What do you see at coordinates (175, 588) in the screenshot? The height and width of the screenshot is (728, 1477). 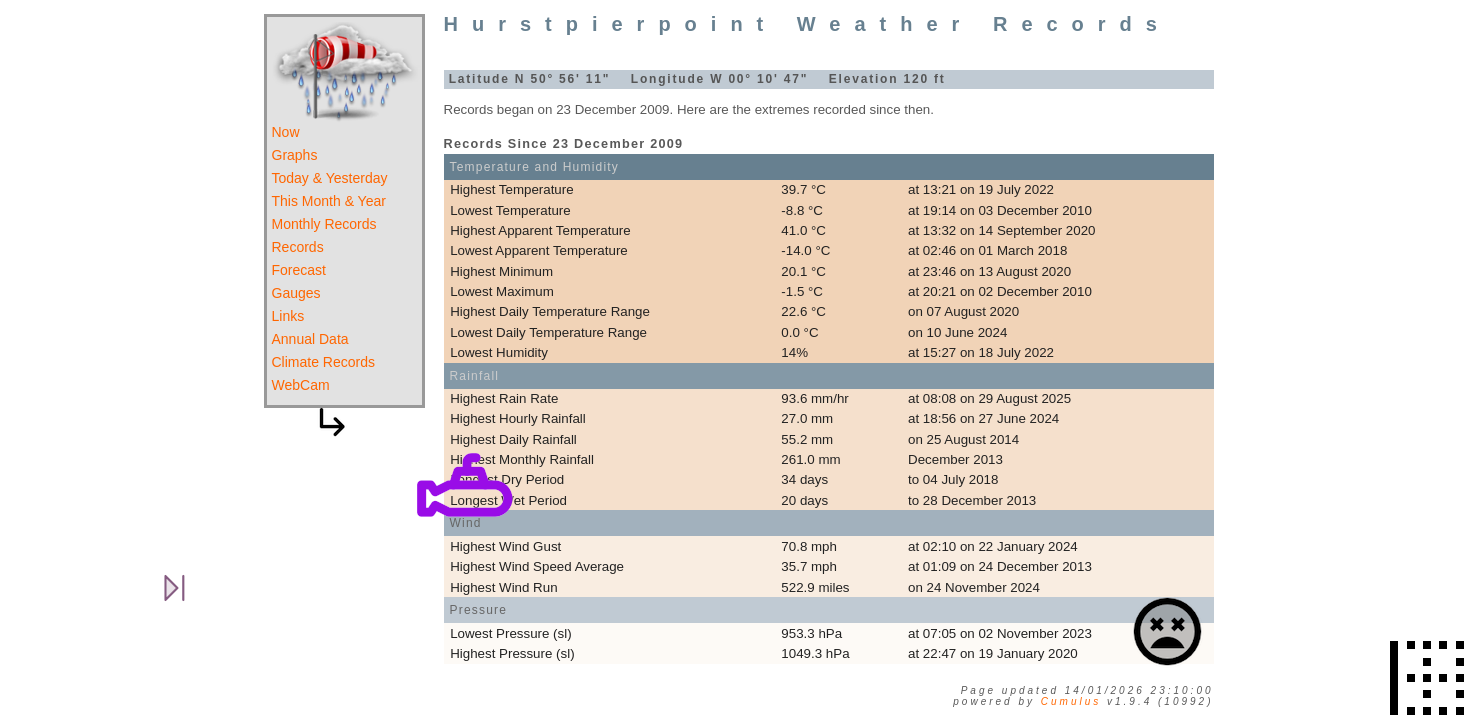 I see `skip to the next item or track` at bounding box center [175, 588].